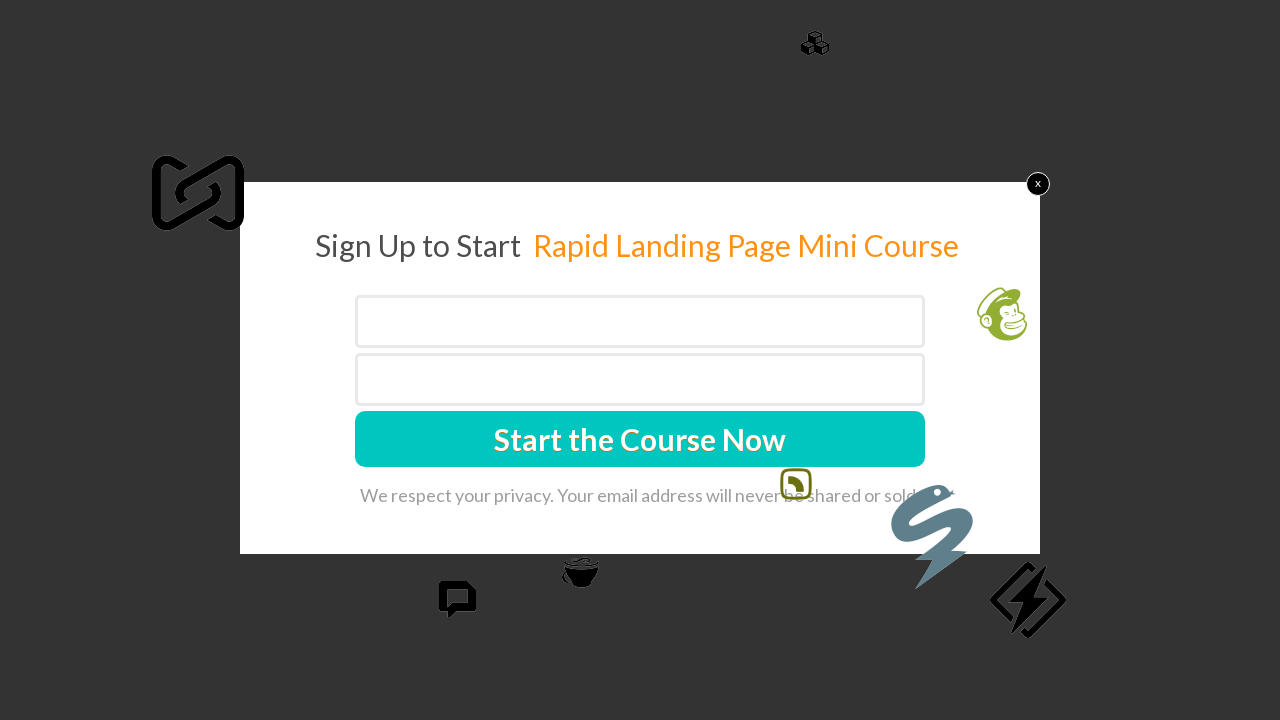  I want to click on honeybadger application monitoring service logo, so click(1028, 600).